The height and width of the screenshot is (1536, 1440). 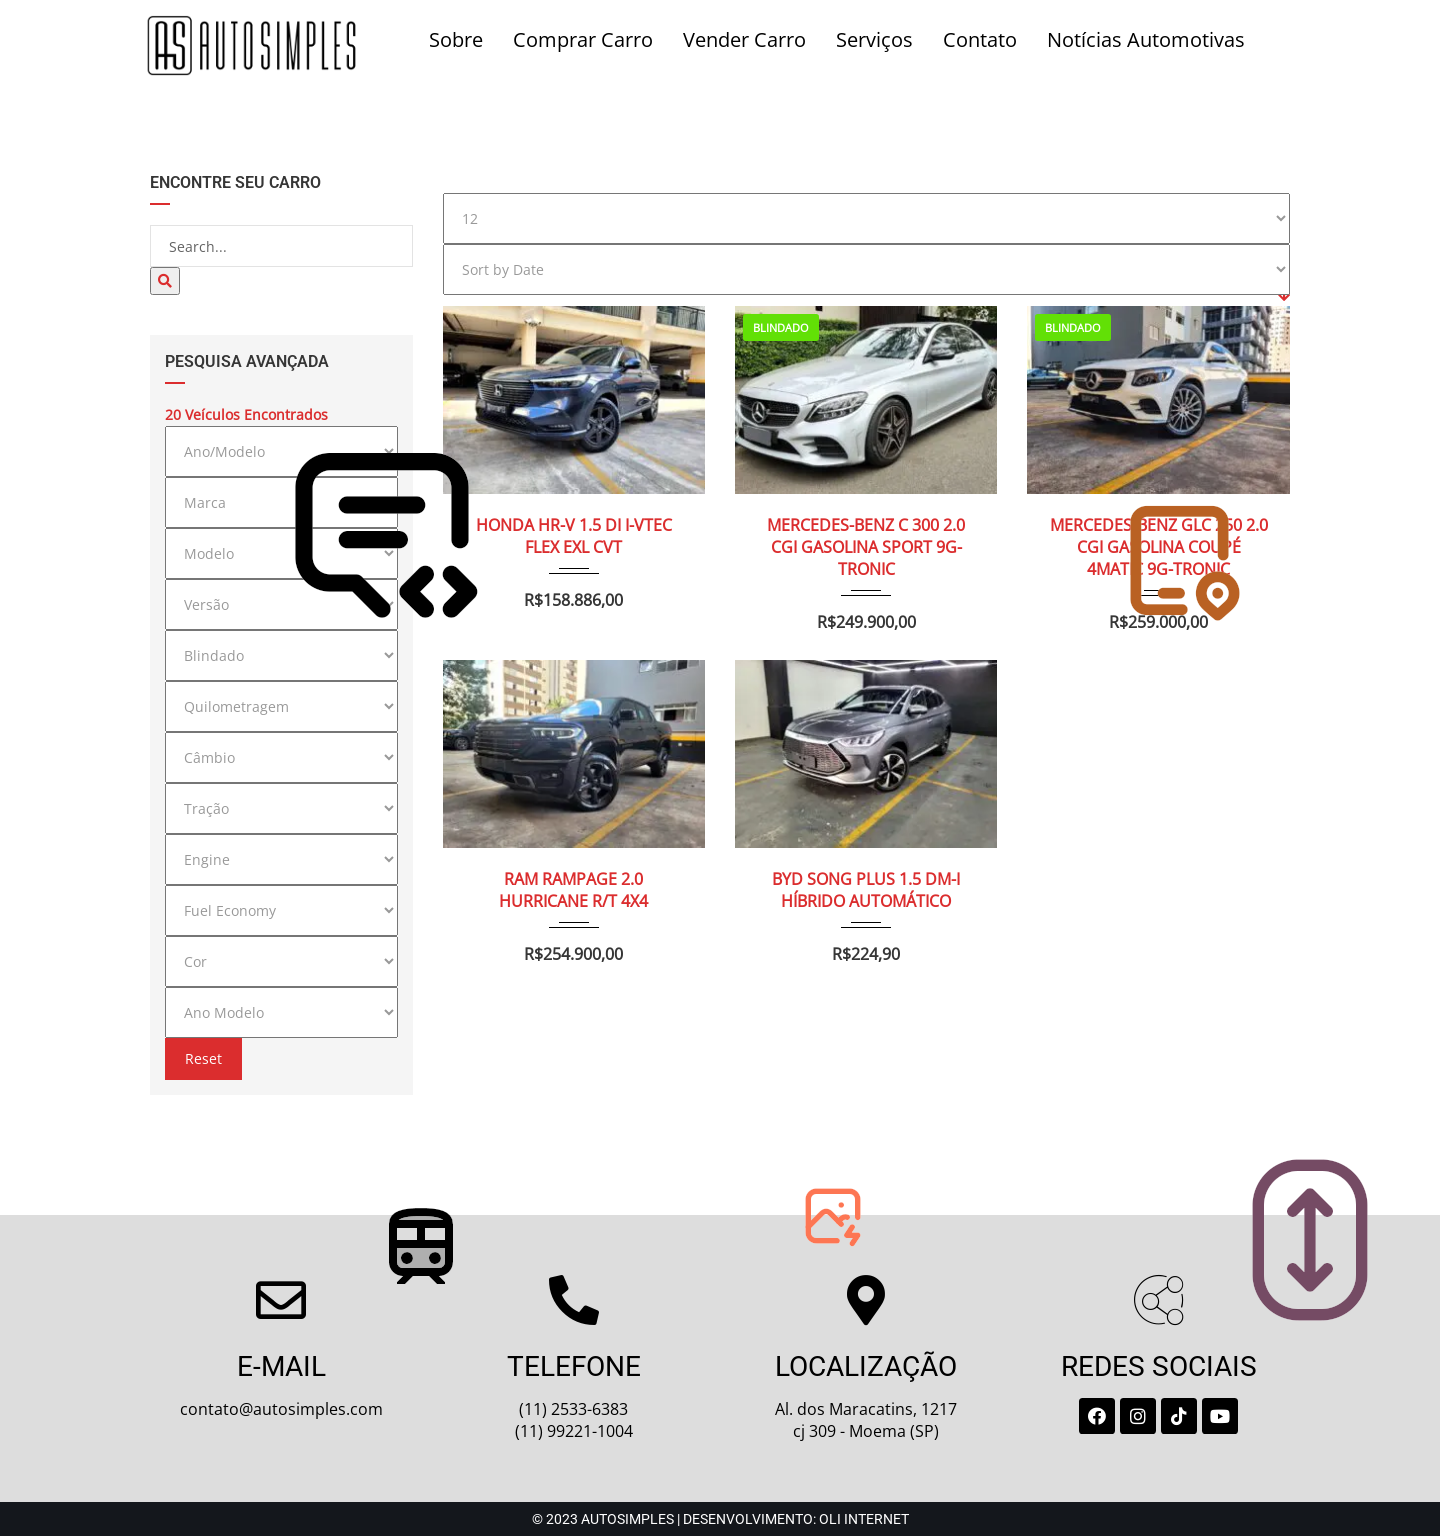 I want to click on view train schedules or routes, so click(x=421, y=1248).